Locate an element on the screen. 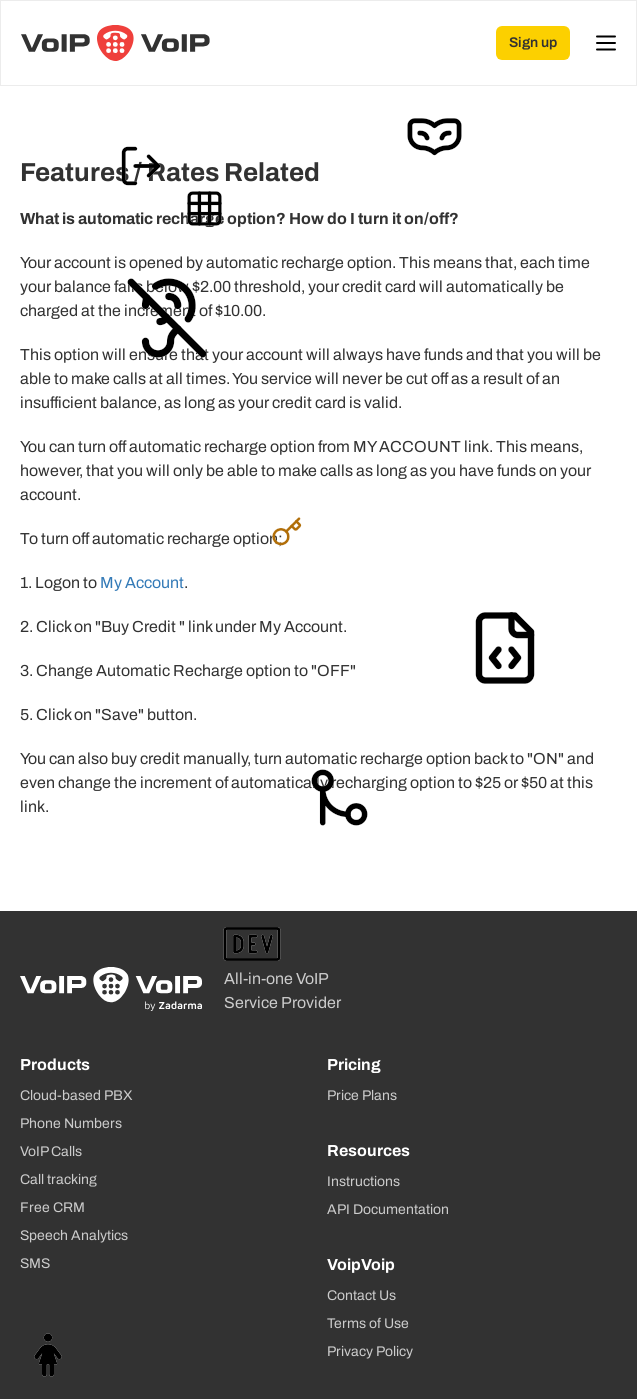  log out of your account is located at coordinates (141, 166).